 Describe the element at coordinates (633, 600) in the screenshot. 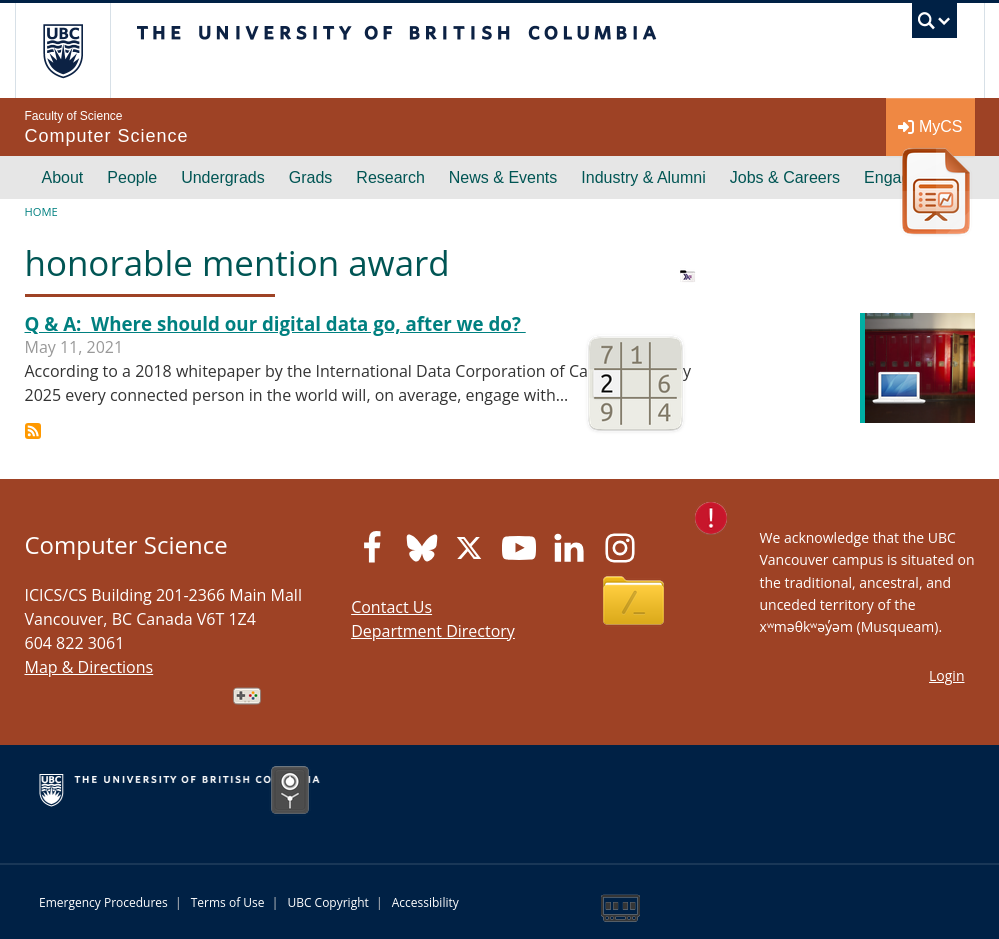

I see `access the root directory or top-level folder` at that location.